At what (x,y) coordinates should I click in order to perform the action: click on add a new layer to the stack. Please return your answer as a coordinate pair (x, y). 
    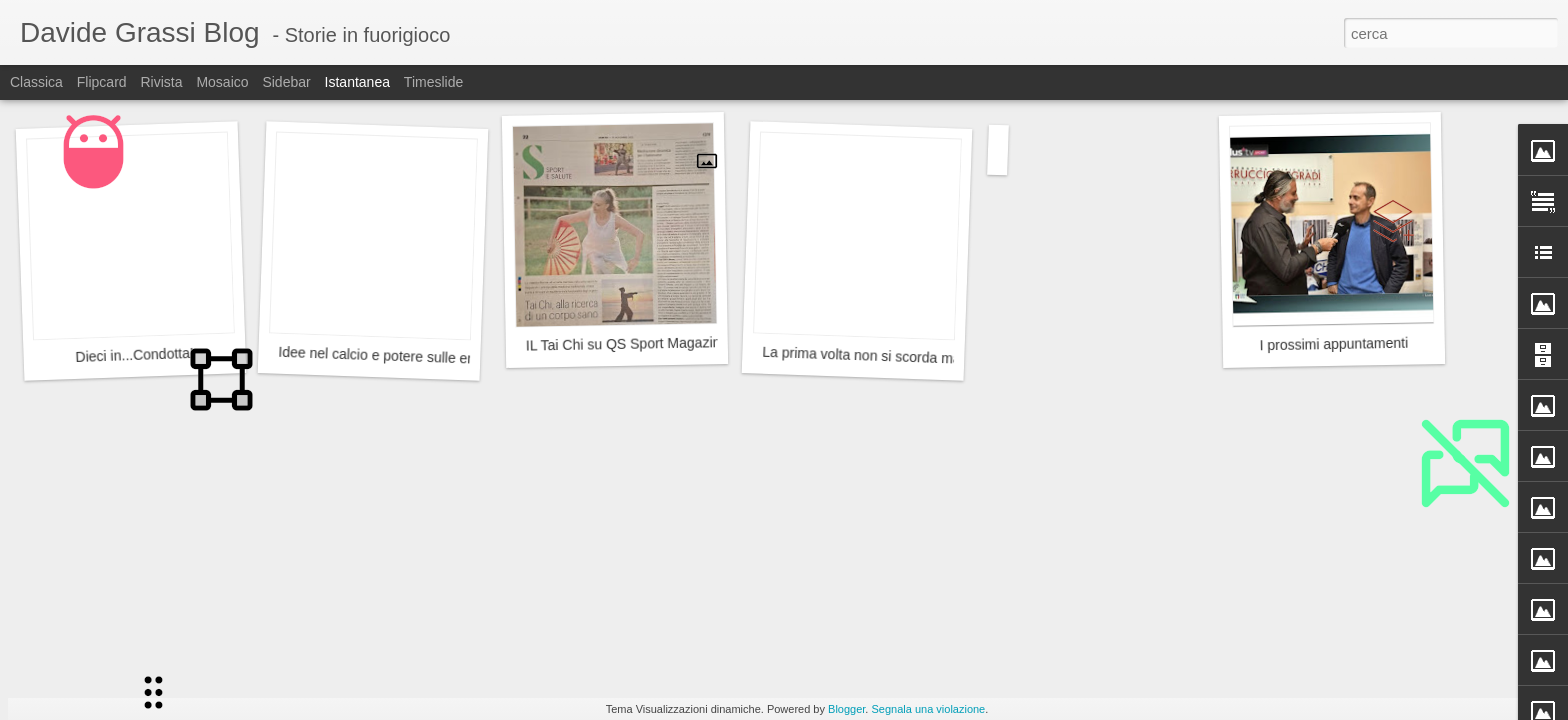
    Looking at the image, I should click on (1393, 221).